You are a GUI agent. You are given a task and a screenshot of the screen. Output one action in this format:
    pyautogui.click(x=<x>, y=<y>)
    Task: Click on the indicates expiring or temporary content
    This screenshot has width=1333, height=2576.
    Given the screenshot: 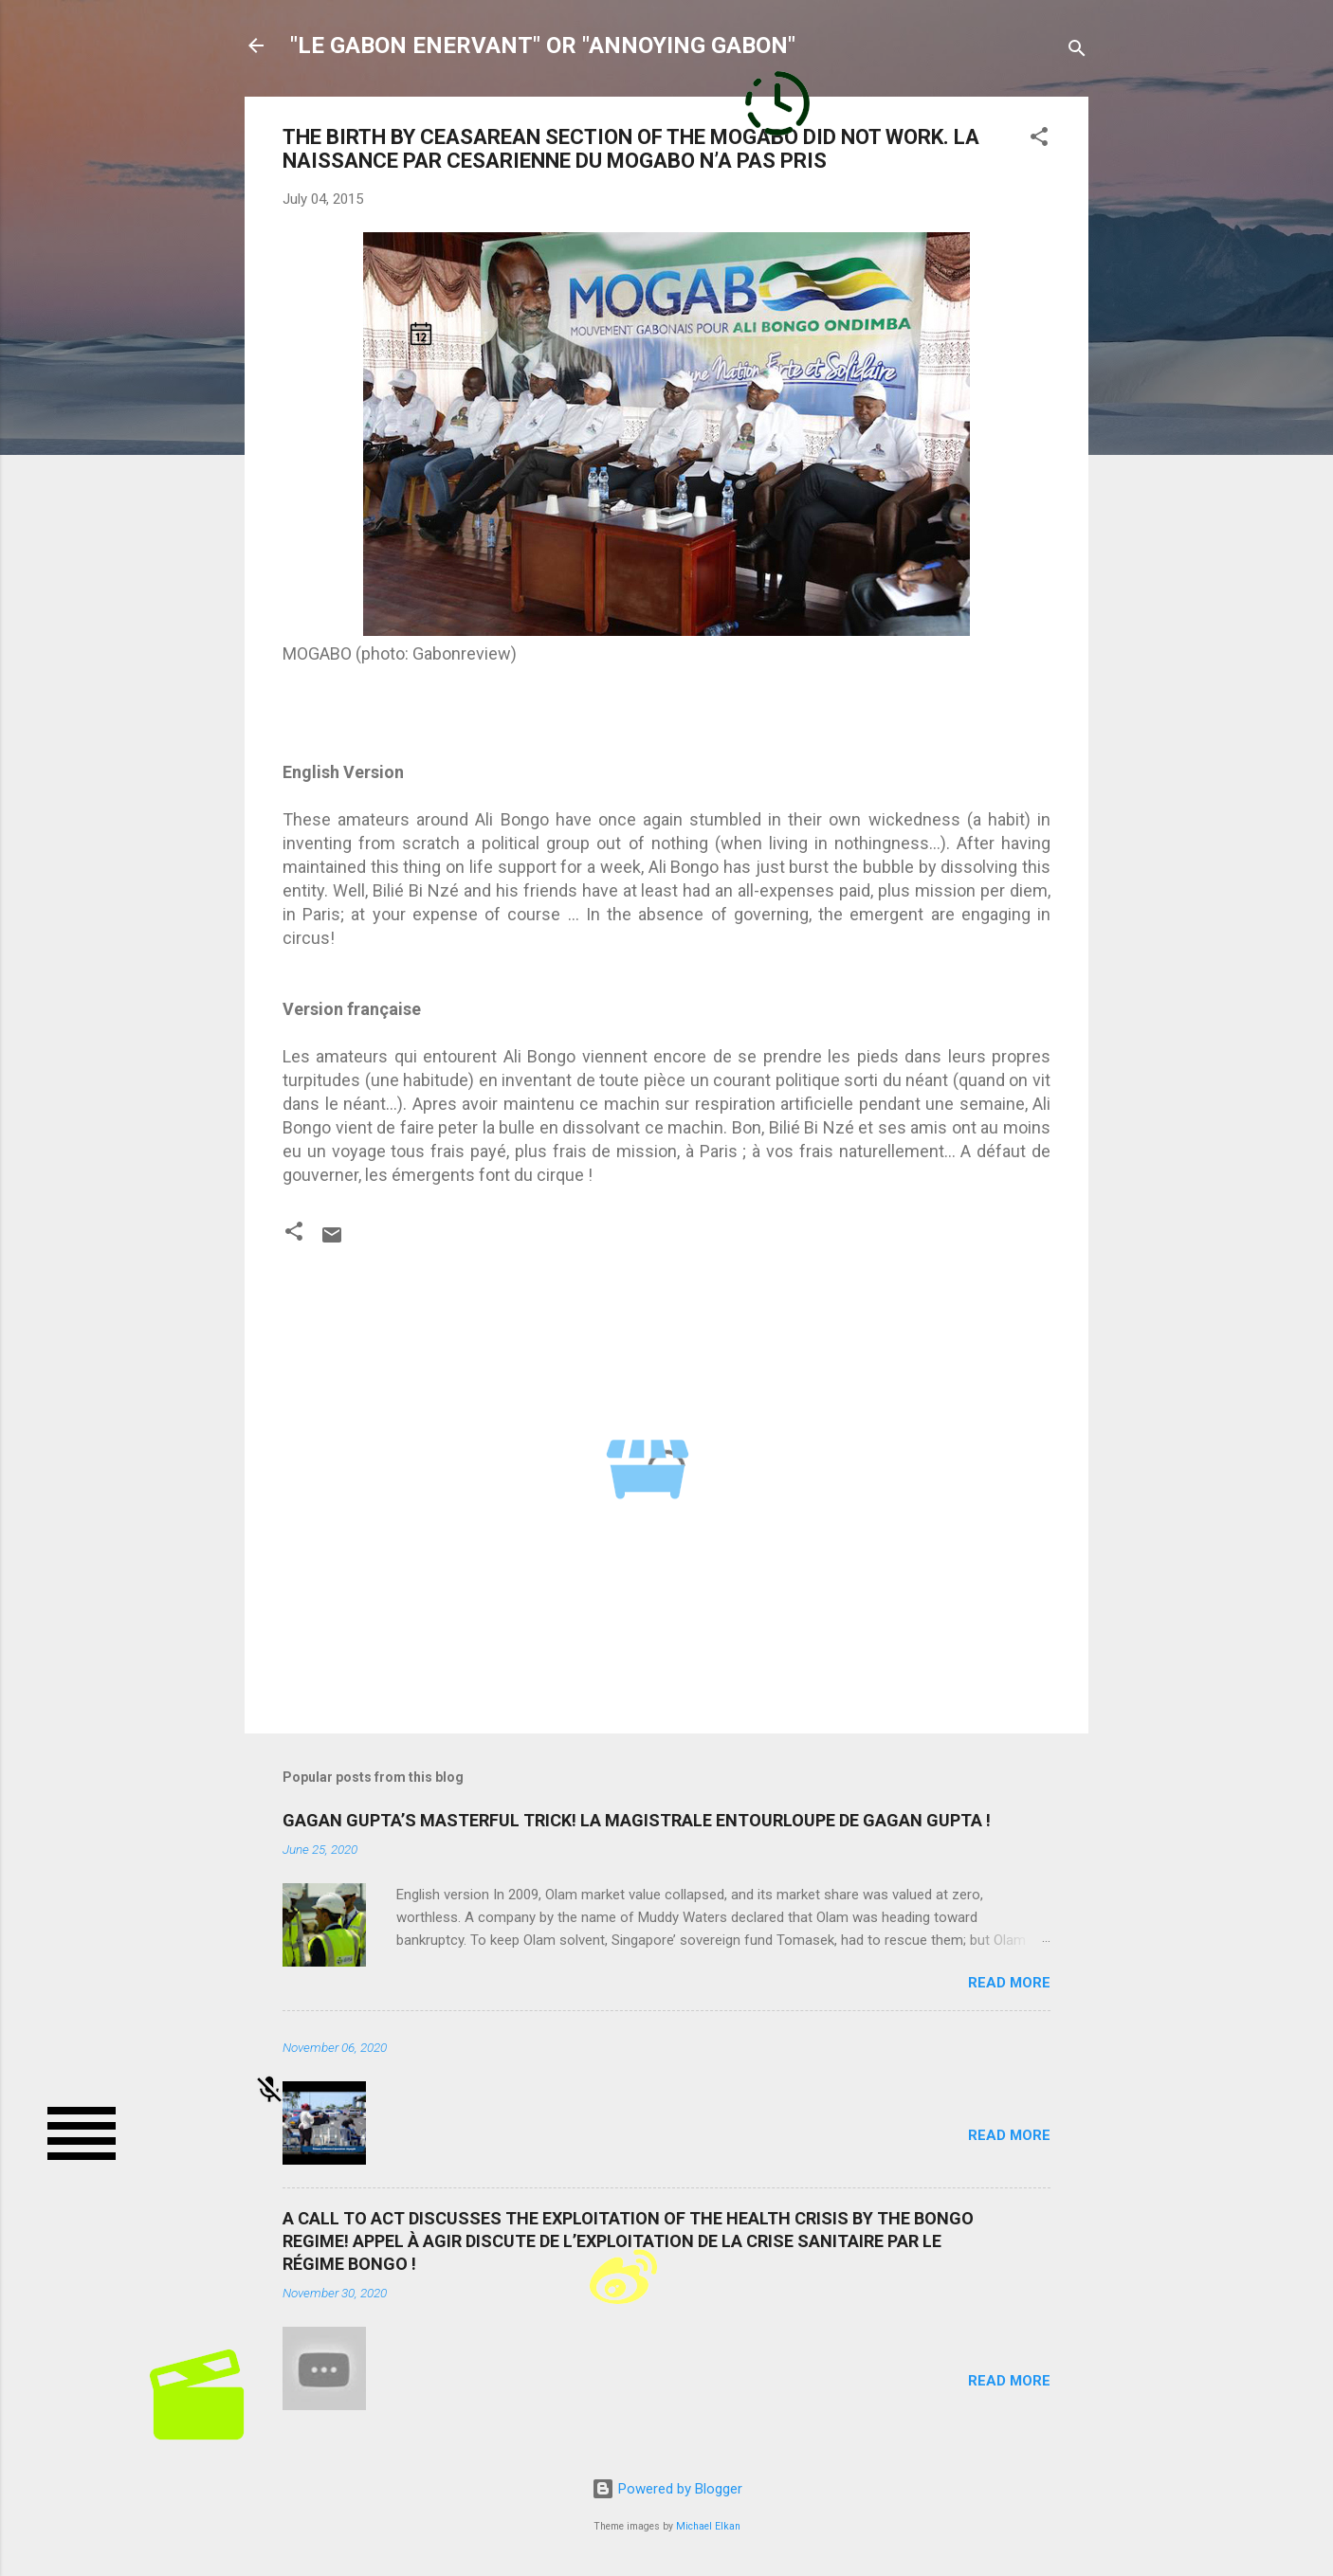 What is the action you would take?
    pyautogui.click(x=777, y=103)
    